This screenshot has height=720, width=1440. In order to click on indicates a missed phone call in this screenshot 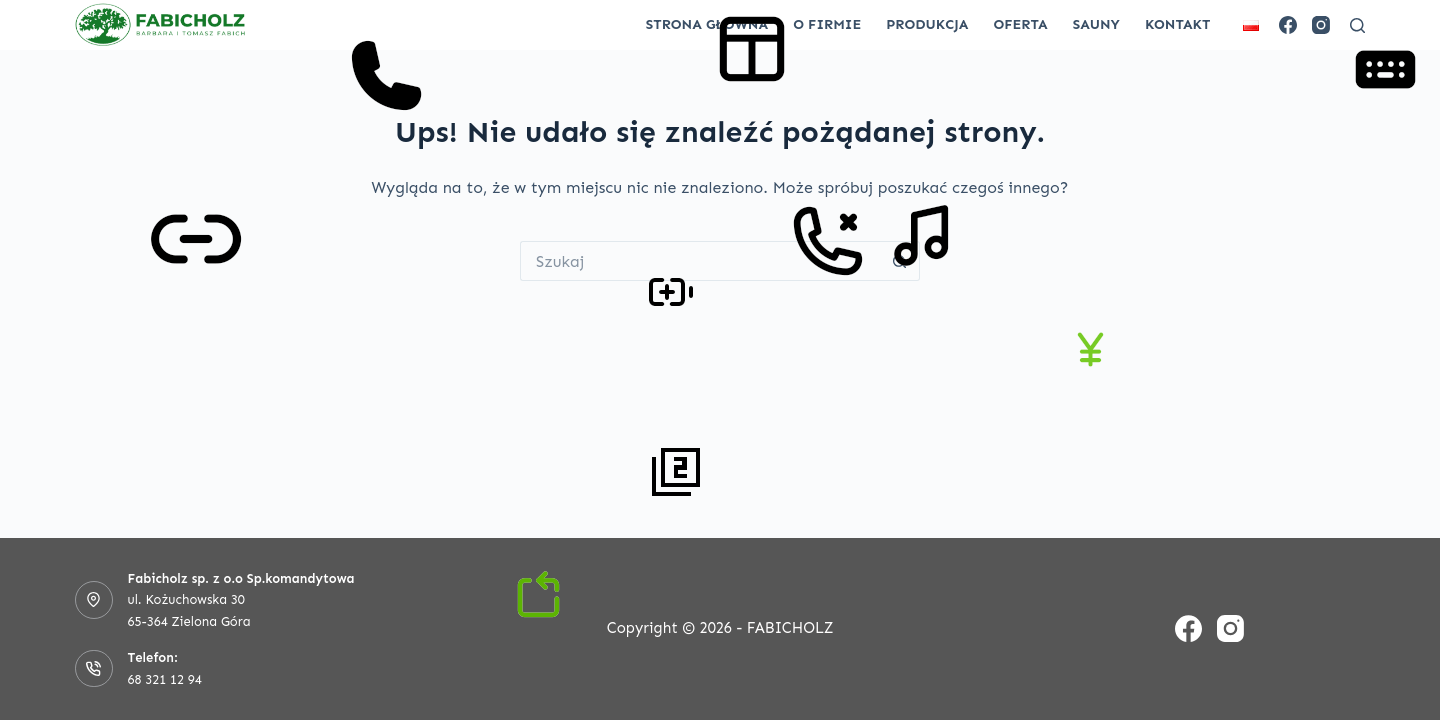, I will do `click(828, 241)`.